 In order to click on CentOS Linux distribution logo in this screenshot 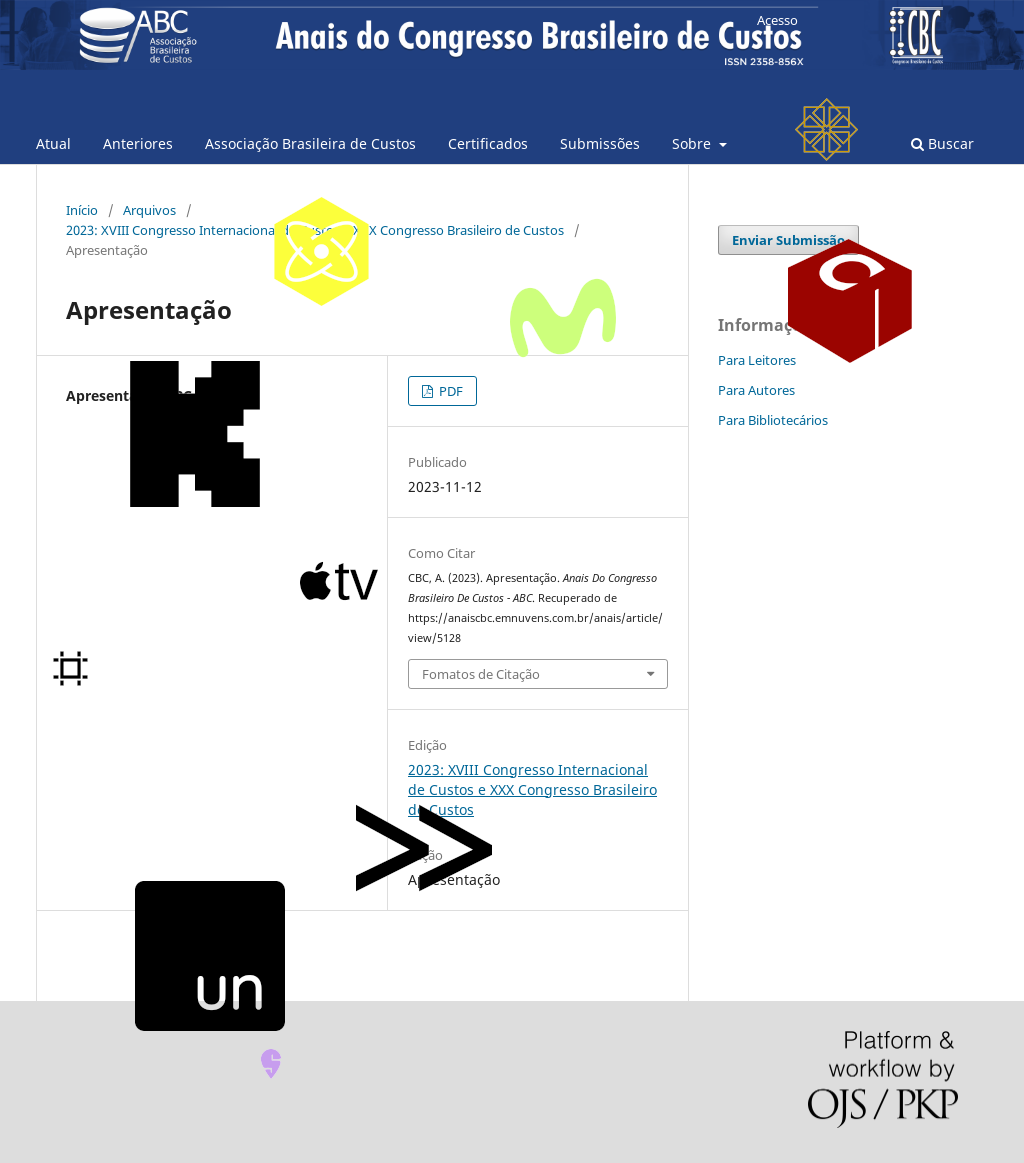, I will do `click(826, 129)`.